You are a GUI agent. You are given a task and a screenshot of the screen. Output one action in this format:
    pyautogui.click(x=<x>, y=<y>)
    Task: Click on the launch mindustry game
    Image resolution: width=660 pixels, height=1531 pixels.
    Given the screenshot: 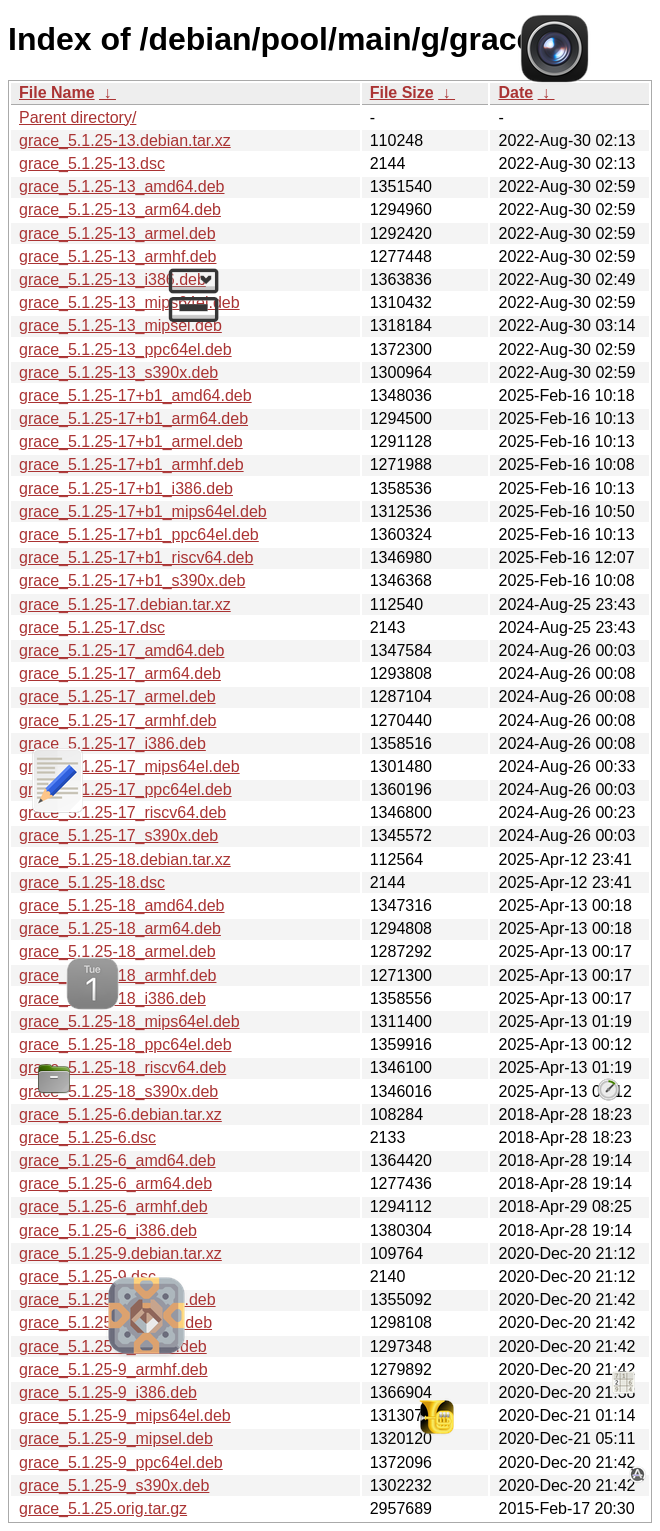 What is the action you would take?
    pyautogui.click(x=146, y=1315)
    